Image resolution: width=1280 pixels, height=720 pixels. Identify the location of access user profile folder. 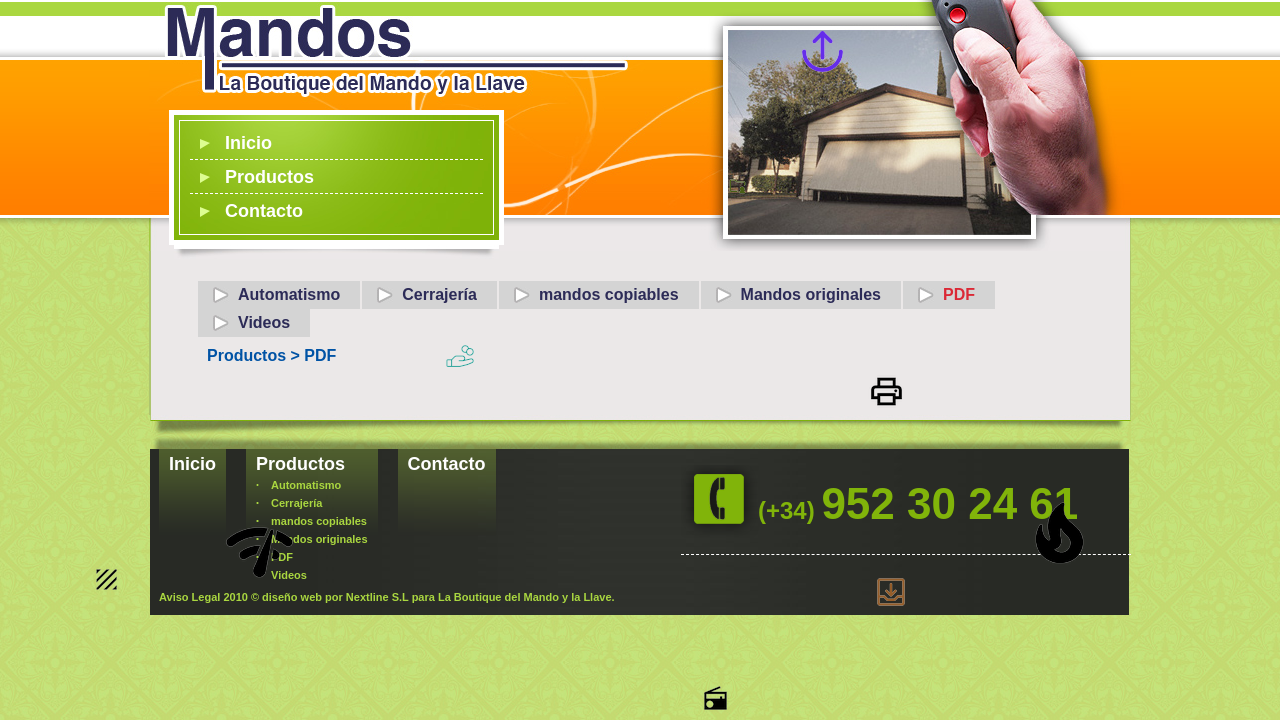
(737, 185).